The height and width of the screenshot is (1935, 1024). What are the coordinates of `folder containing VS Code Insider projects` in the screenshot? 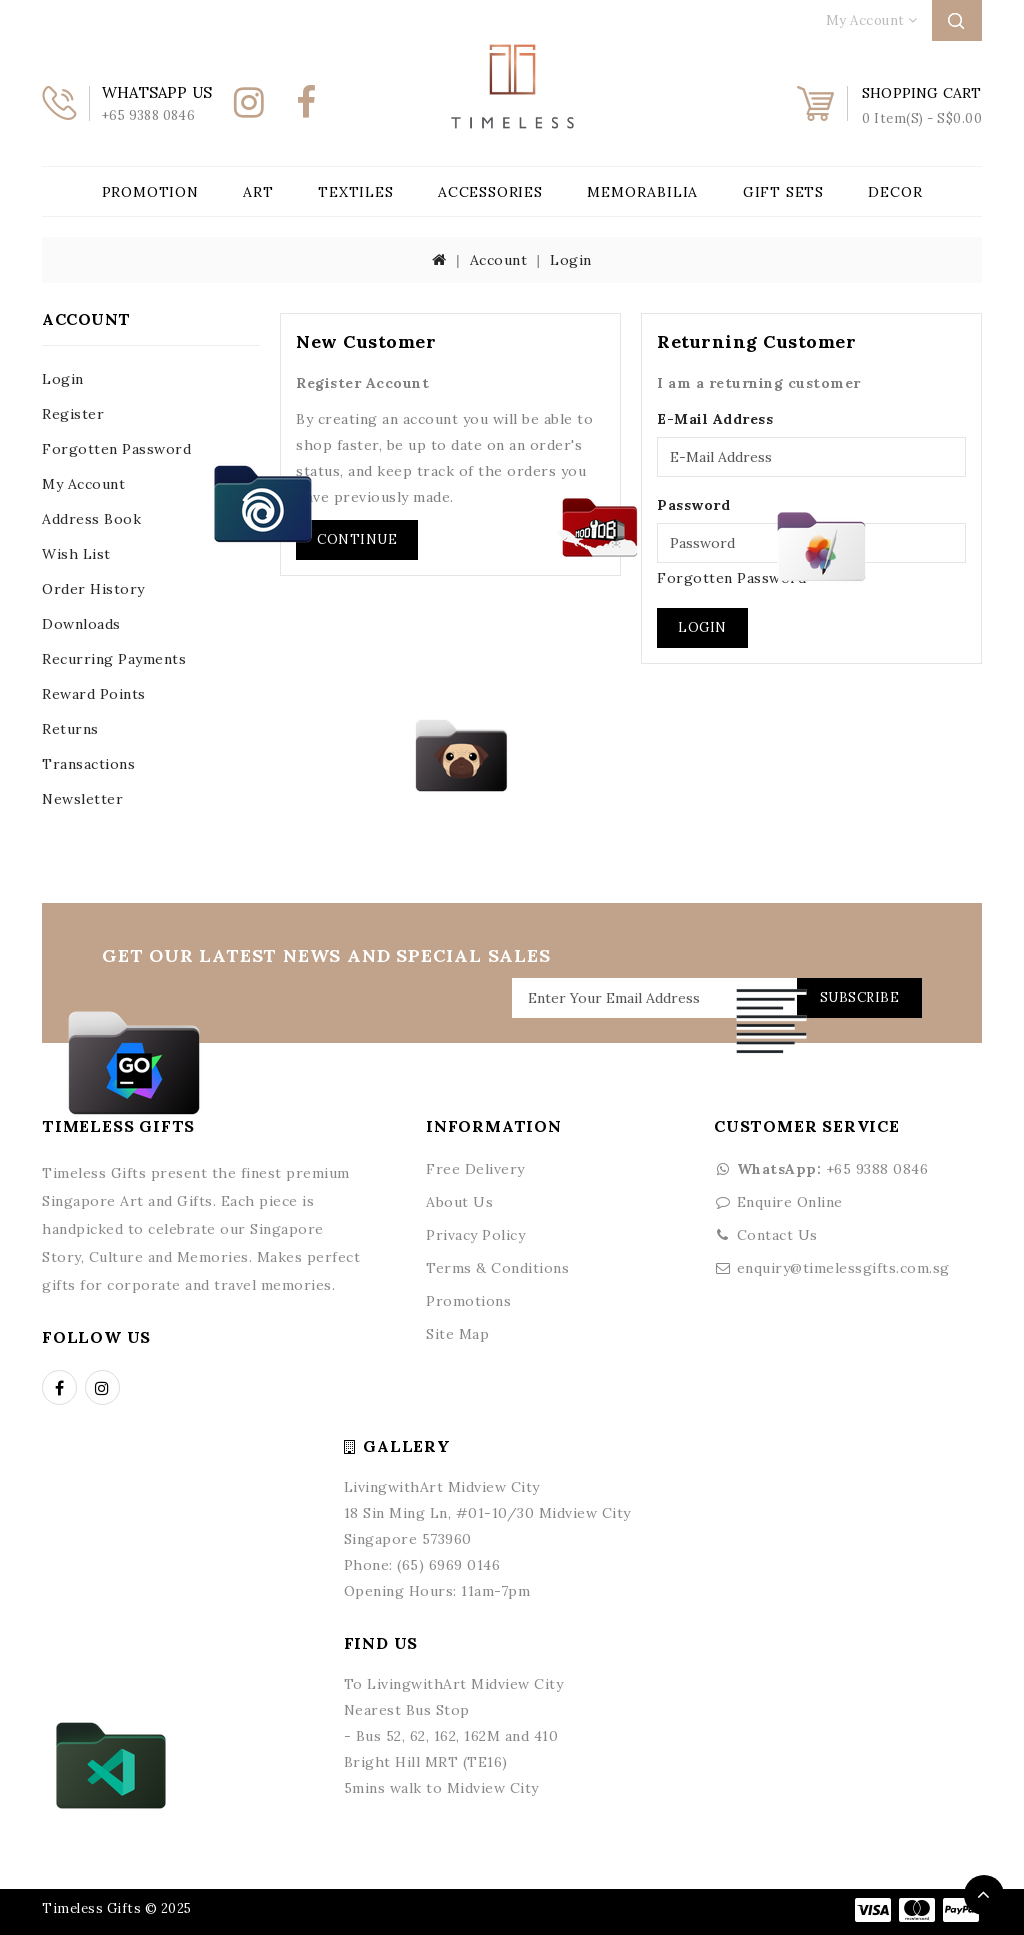 It's located at (110, 1768).